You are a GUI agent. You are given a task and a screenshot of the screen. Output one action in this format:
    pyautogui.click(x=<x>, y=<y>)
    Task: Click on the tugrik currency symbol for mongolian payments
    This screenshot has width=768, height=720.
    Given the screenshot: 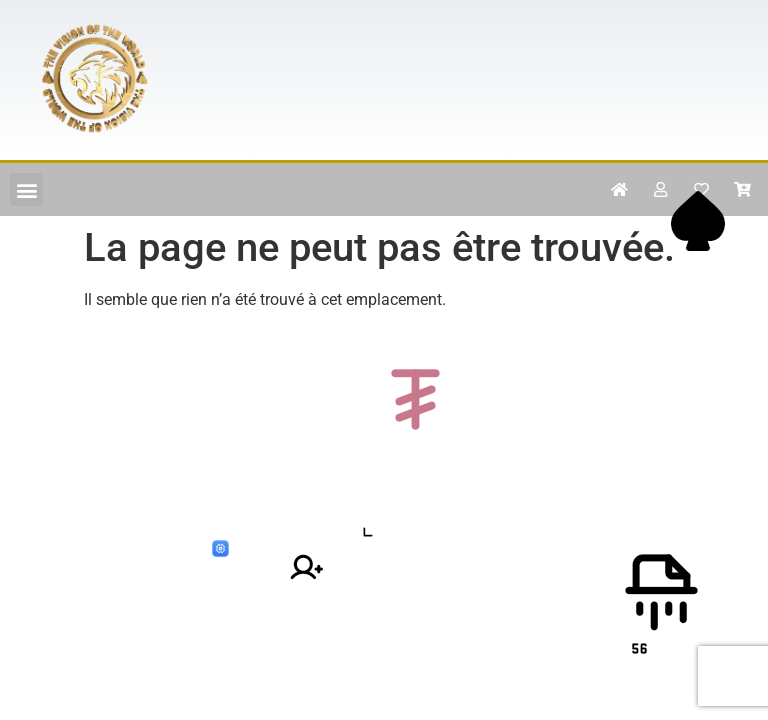 What is the action you would take?
    pyautogui.click(x=415, y=397)
    